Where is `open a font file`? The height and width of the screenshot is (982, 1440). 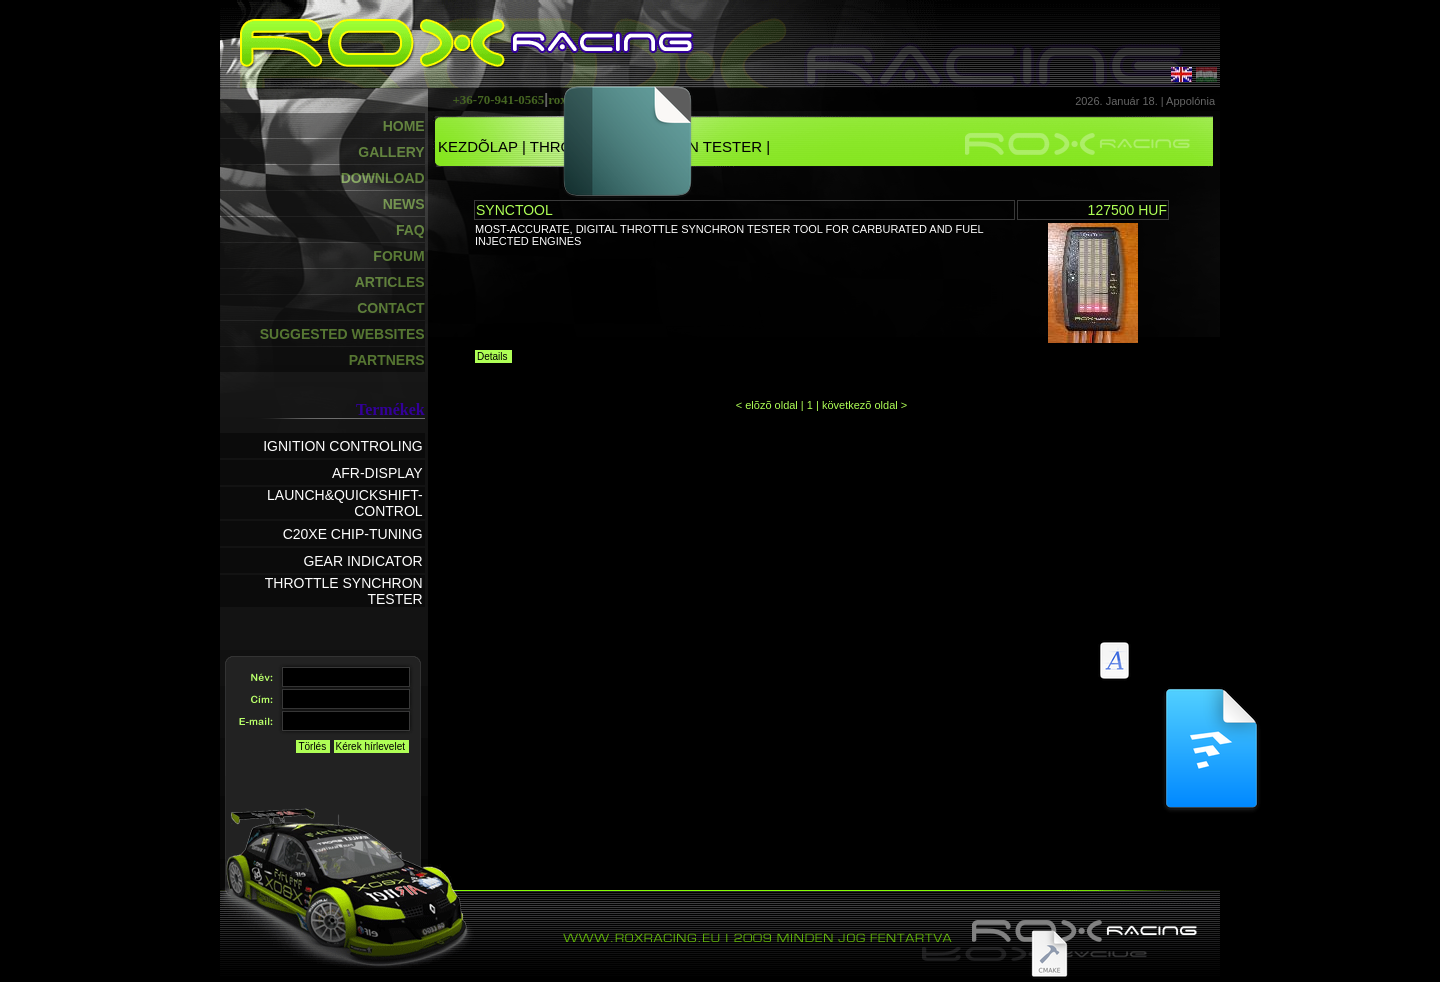 open a font file is located at coordinates (1114, 660).